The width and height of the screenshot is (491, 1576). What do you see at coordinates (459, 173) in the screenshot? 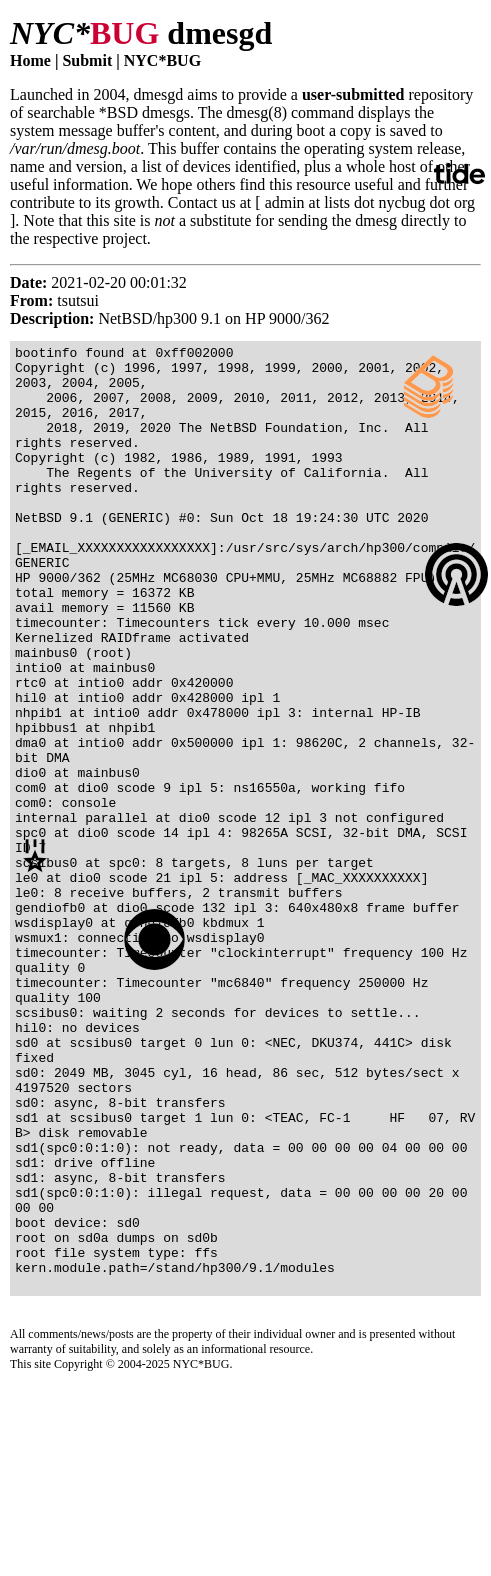
I see `open the Tide banking app` at bounding box center [459, 173].